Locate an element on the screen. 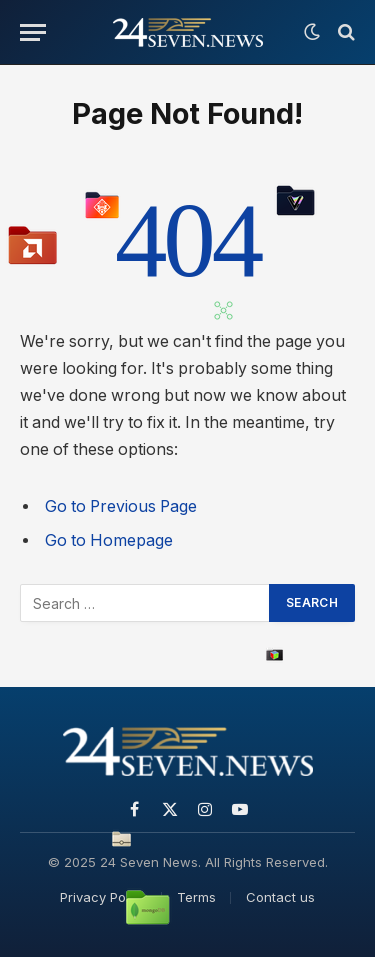  open wondershare videap project files folder is located at coordinates (295, 201).